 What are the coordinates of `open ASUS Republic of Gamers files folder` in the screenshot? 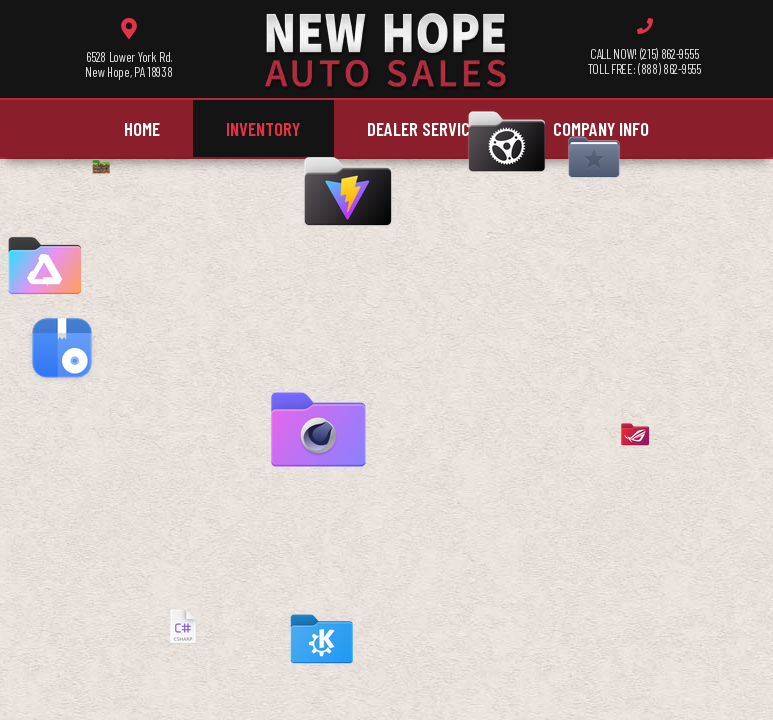 It's located at (635, 435).